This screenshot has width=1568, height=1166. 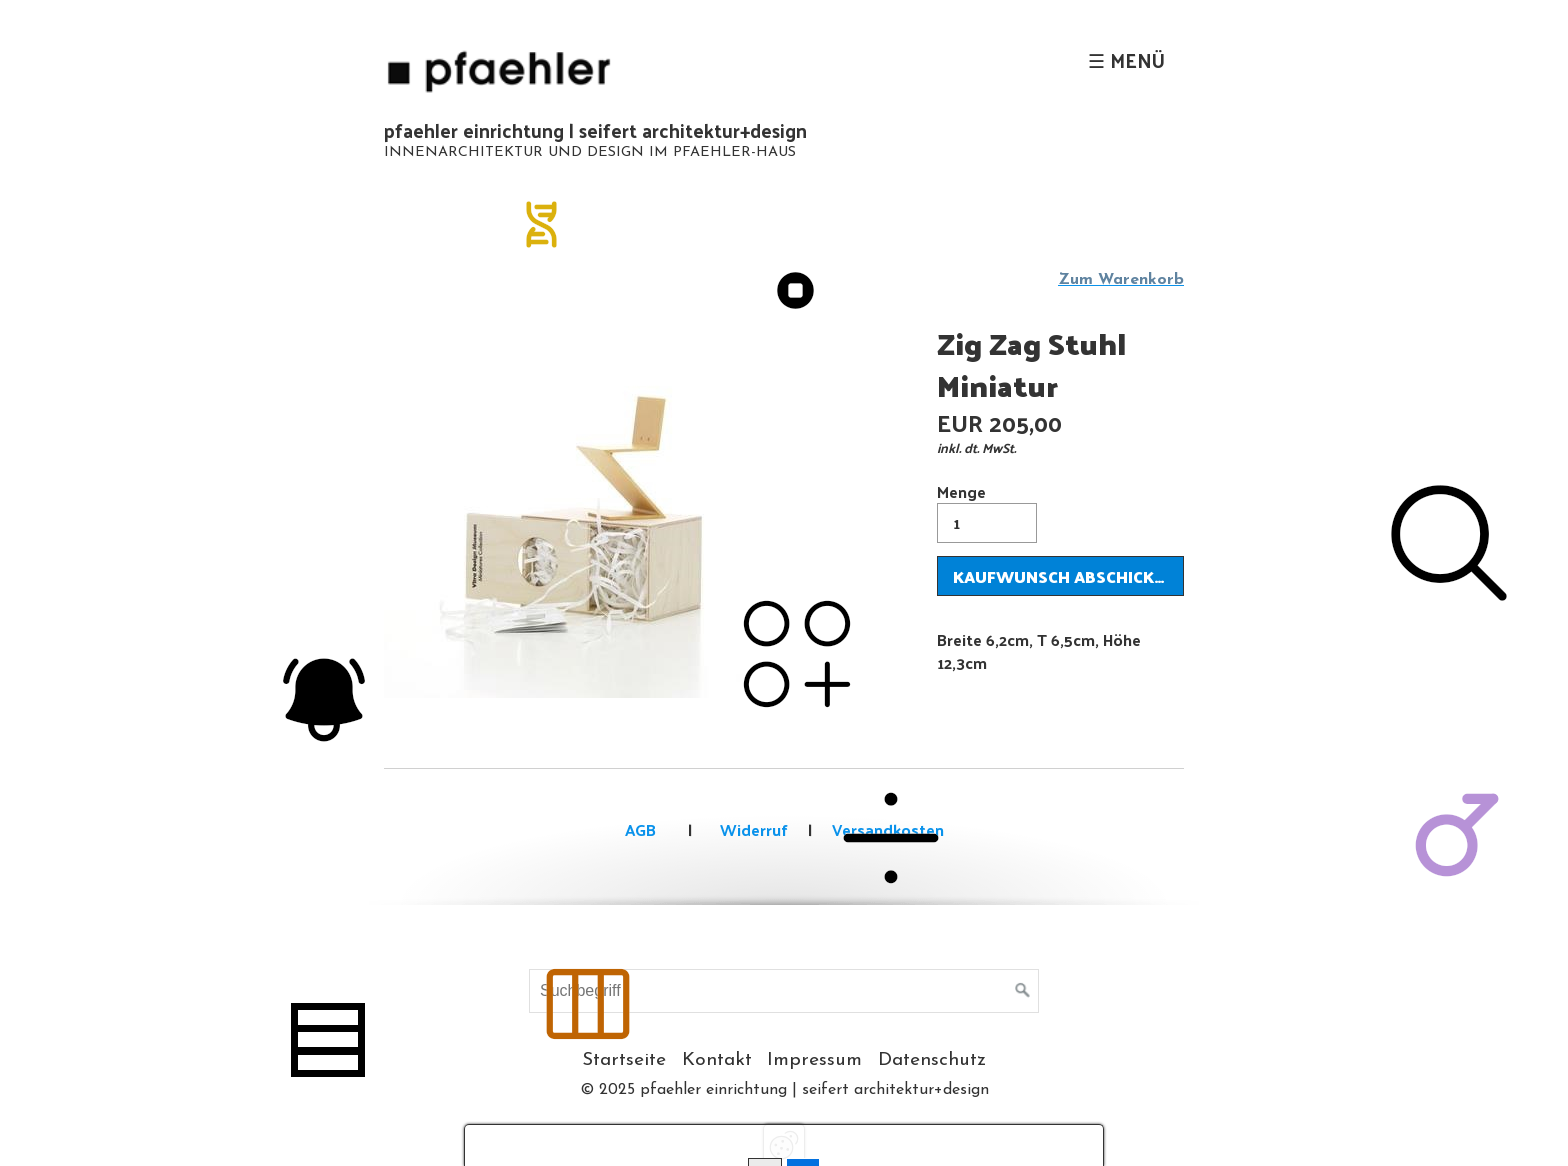 What do you see at coordinates (1449, 543) in the screenshot?
I see `search for content` at bounding box center [1449, 543].